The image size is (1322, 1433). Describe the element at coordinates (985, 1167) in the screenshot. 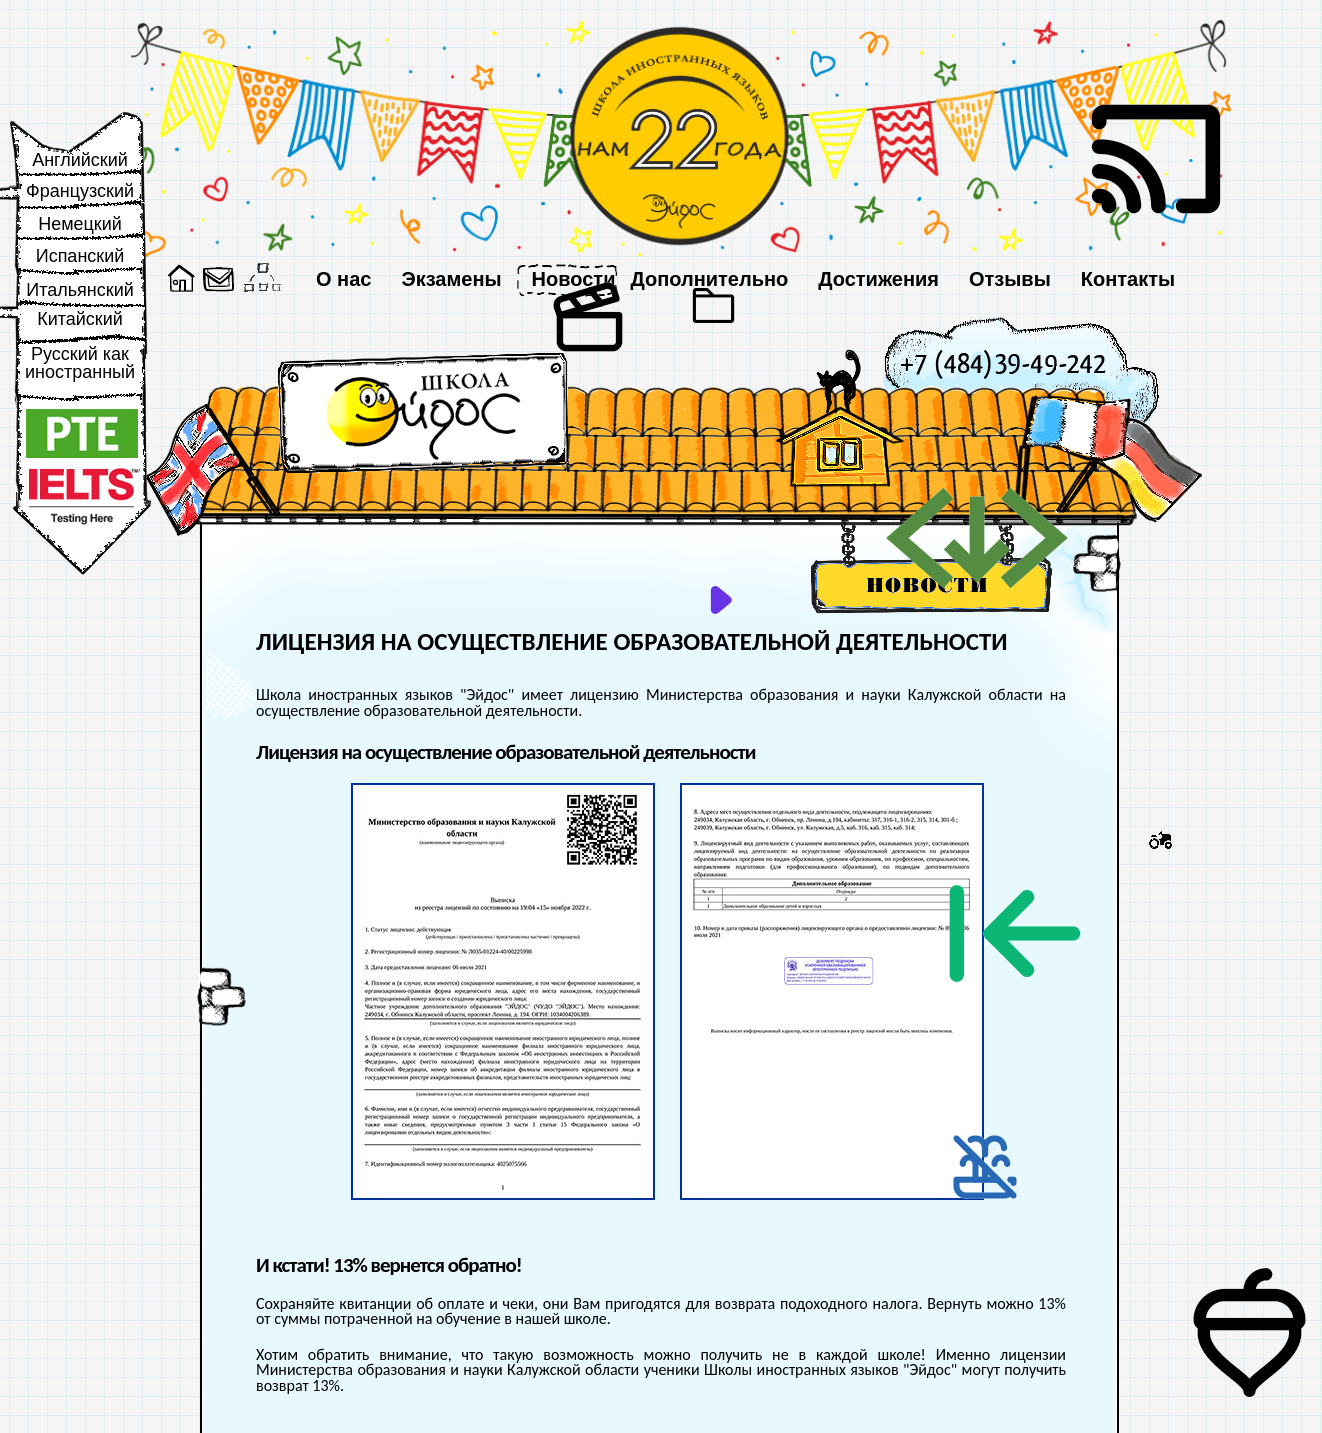

I see `fountain feature is currently disabled` at that location.